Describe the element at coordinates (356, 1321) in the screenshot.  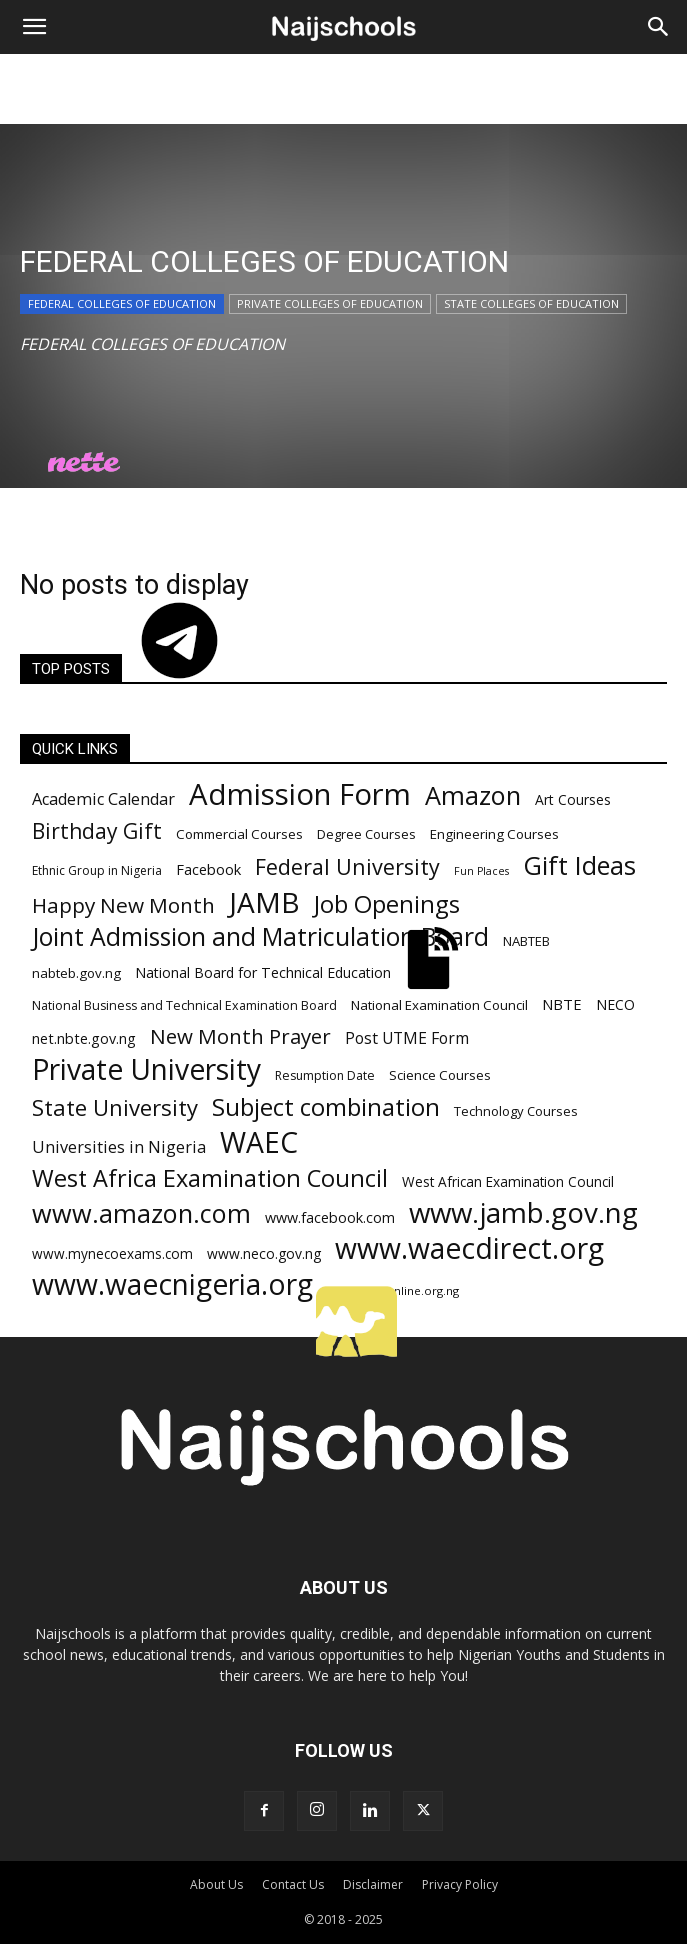
I see `OCaml programming language logo` at that location.